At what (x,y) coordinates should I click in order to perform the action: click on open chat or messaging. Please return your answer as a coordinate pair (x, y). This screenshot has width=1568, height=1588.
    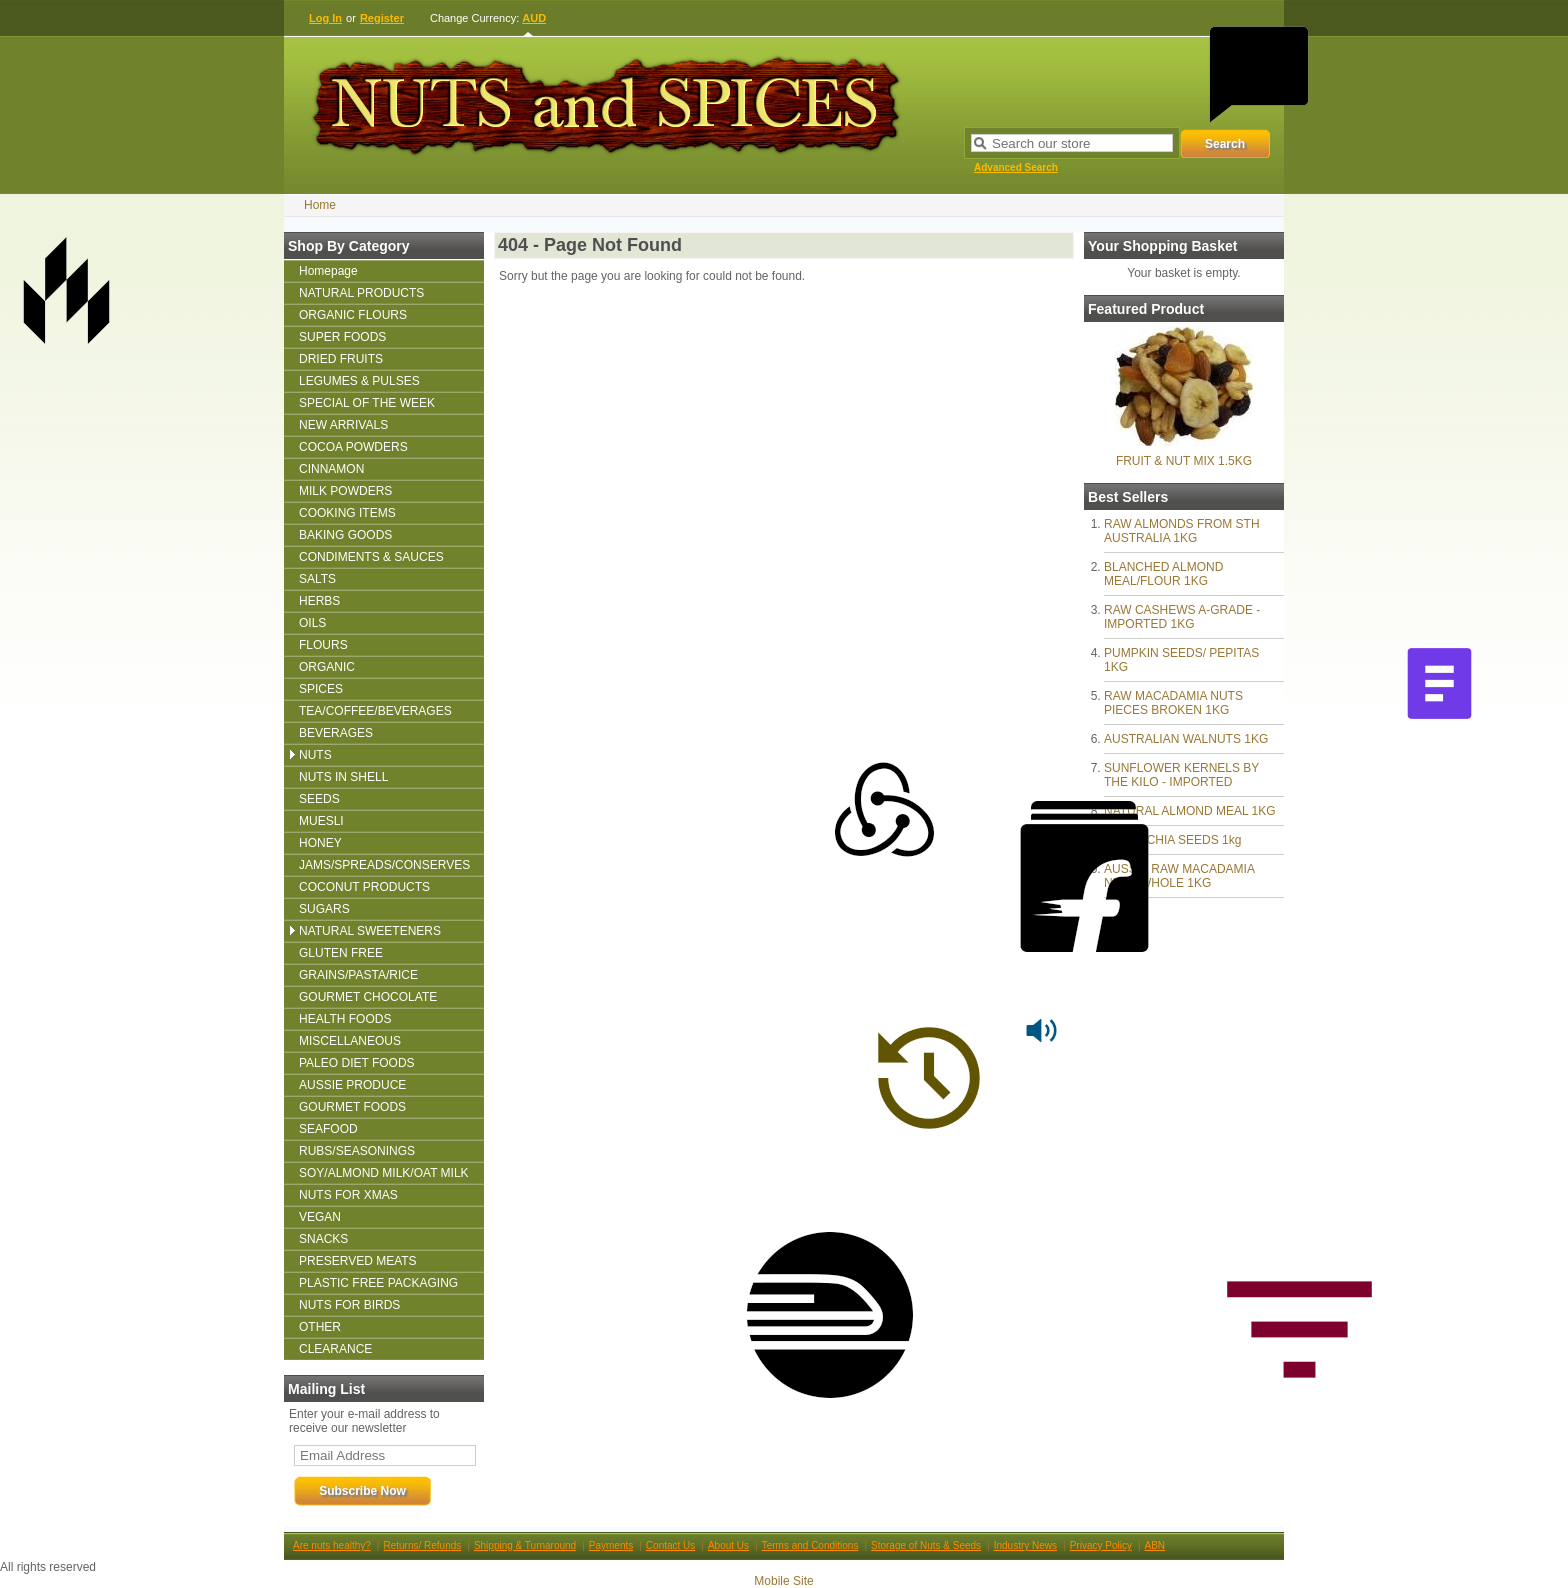
    Looking at the image, I should click on (1259, 71).